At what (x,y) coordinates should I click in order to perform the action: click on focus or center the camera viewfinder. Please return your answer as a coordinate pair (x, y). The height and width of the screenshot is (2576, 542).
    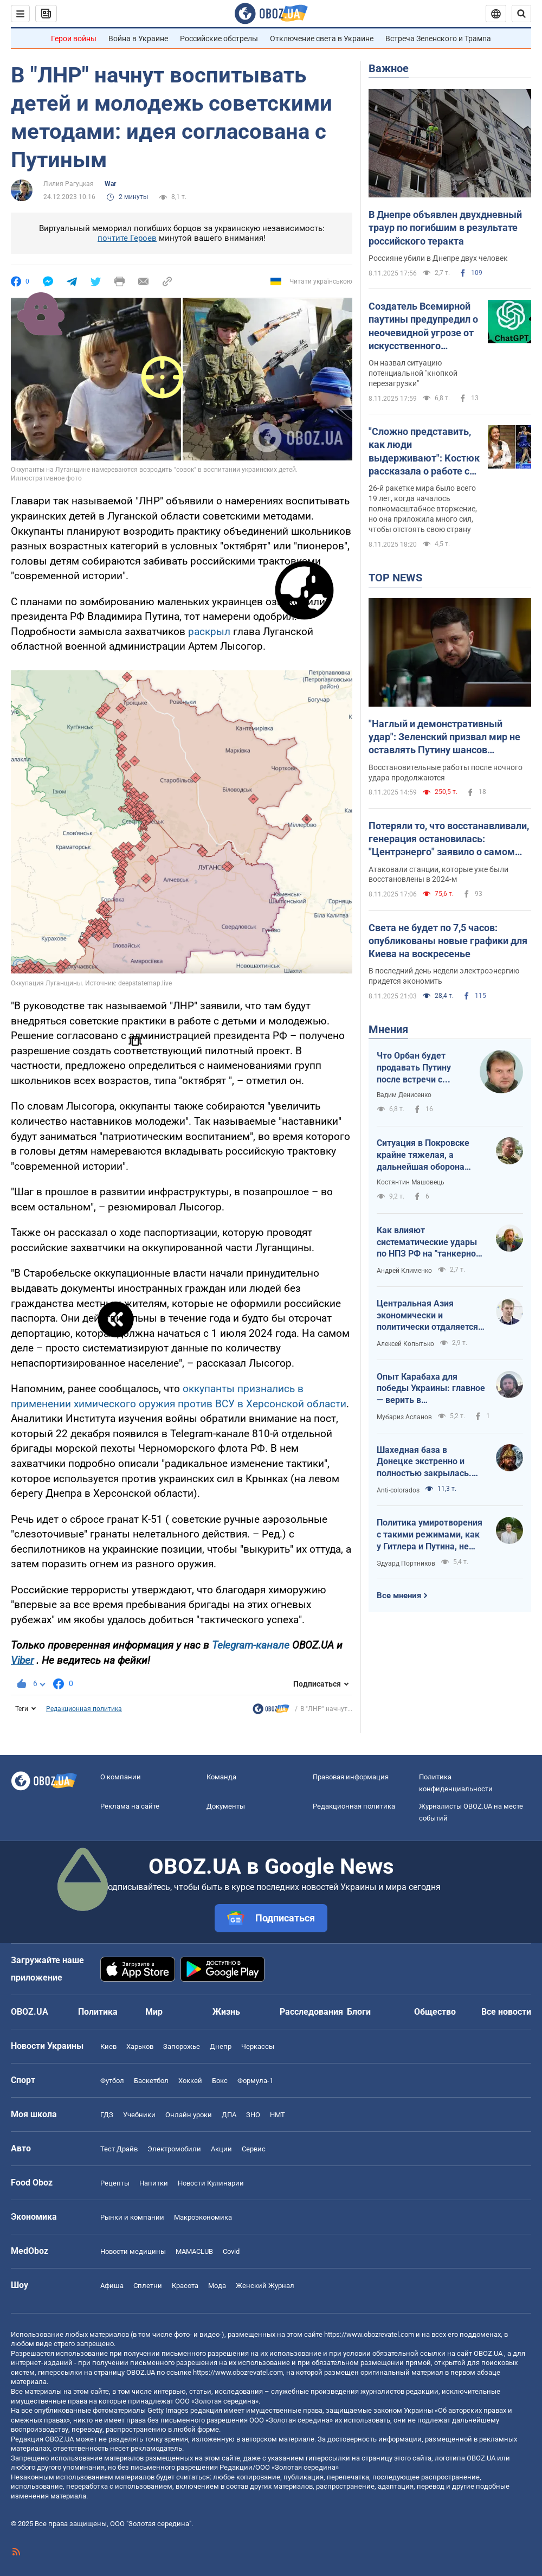
    Looking at the image, I should click on (162, 377).